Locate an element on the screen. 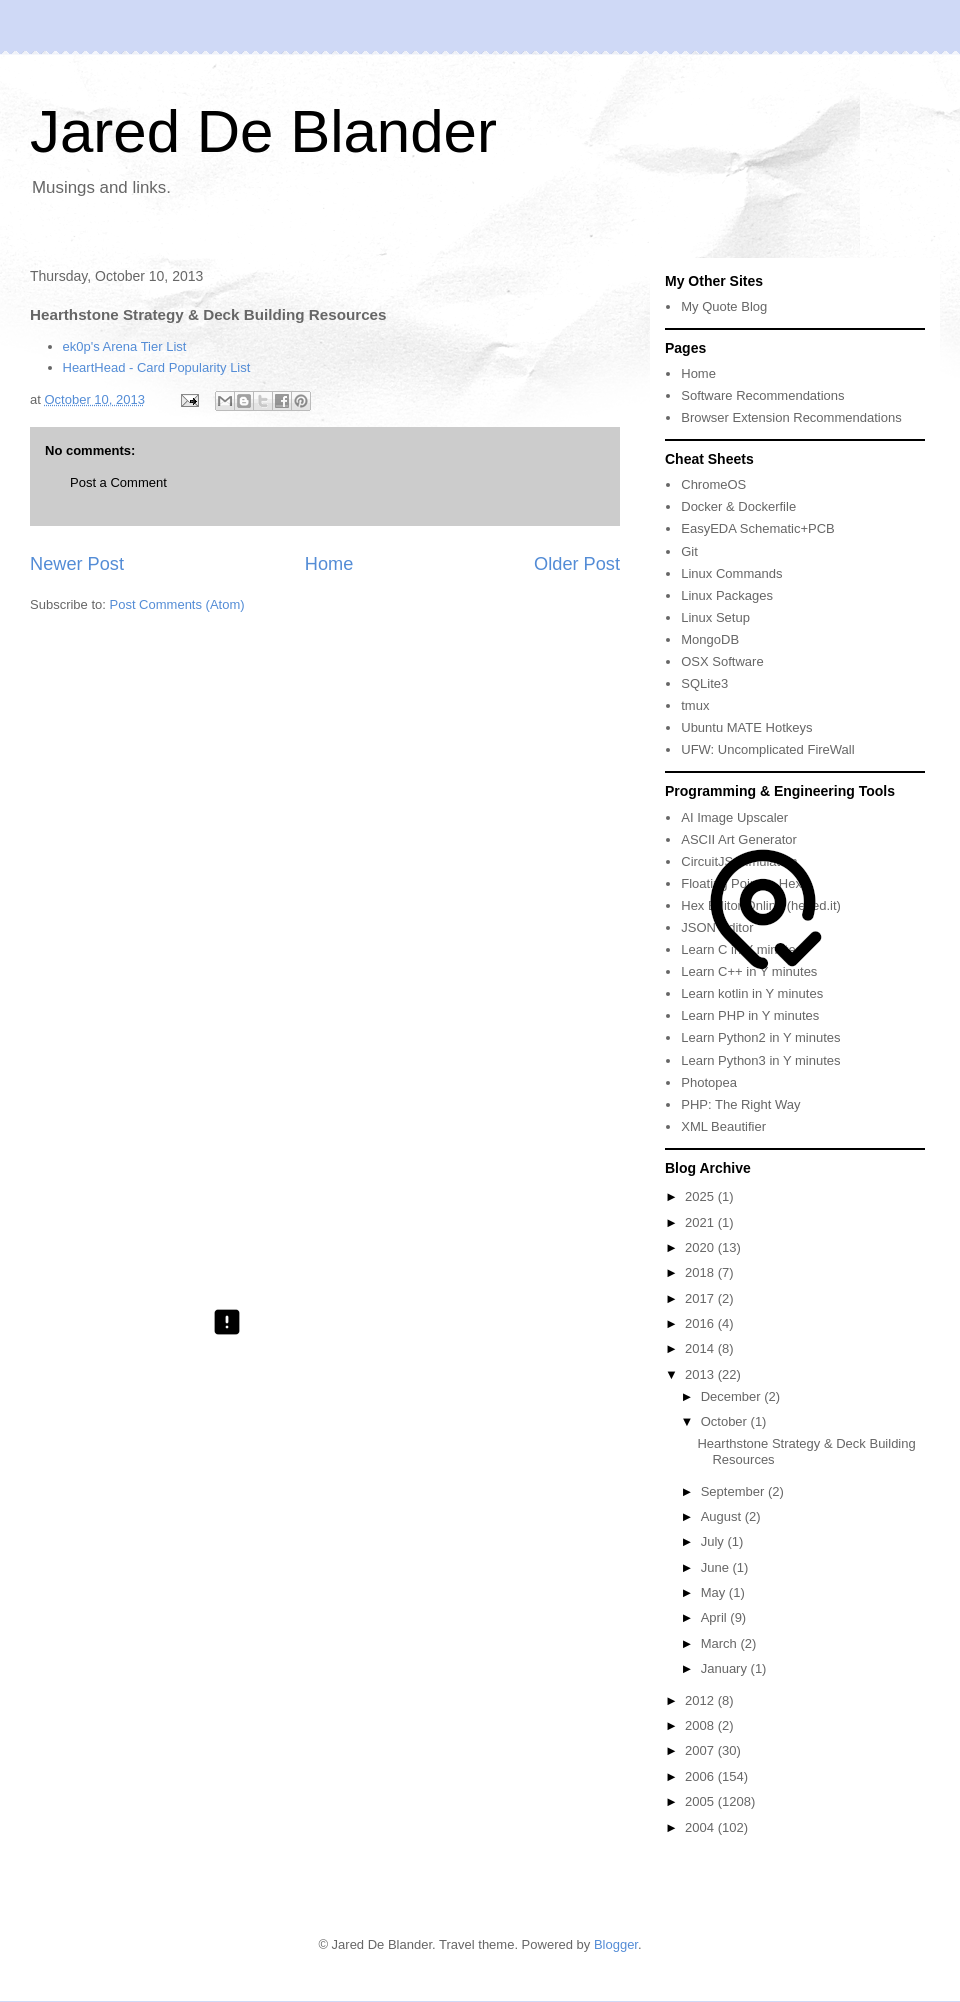 Image resolution: width=960 pixels, height=2002 pixels. confirm or verify a location is located at coordinates (763, 908).